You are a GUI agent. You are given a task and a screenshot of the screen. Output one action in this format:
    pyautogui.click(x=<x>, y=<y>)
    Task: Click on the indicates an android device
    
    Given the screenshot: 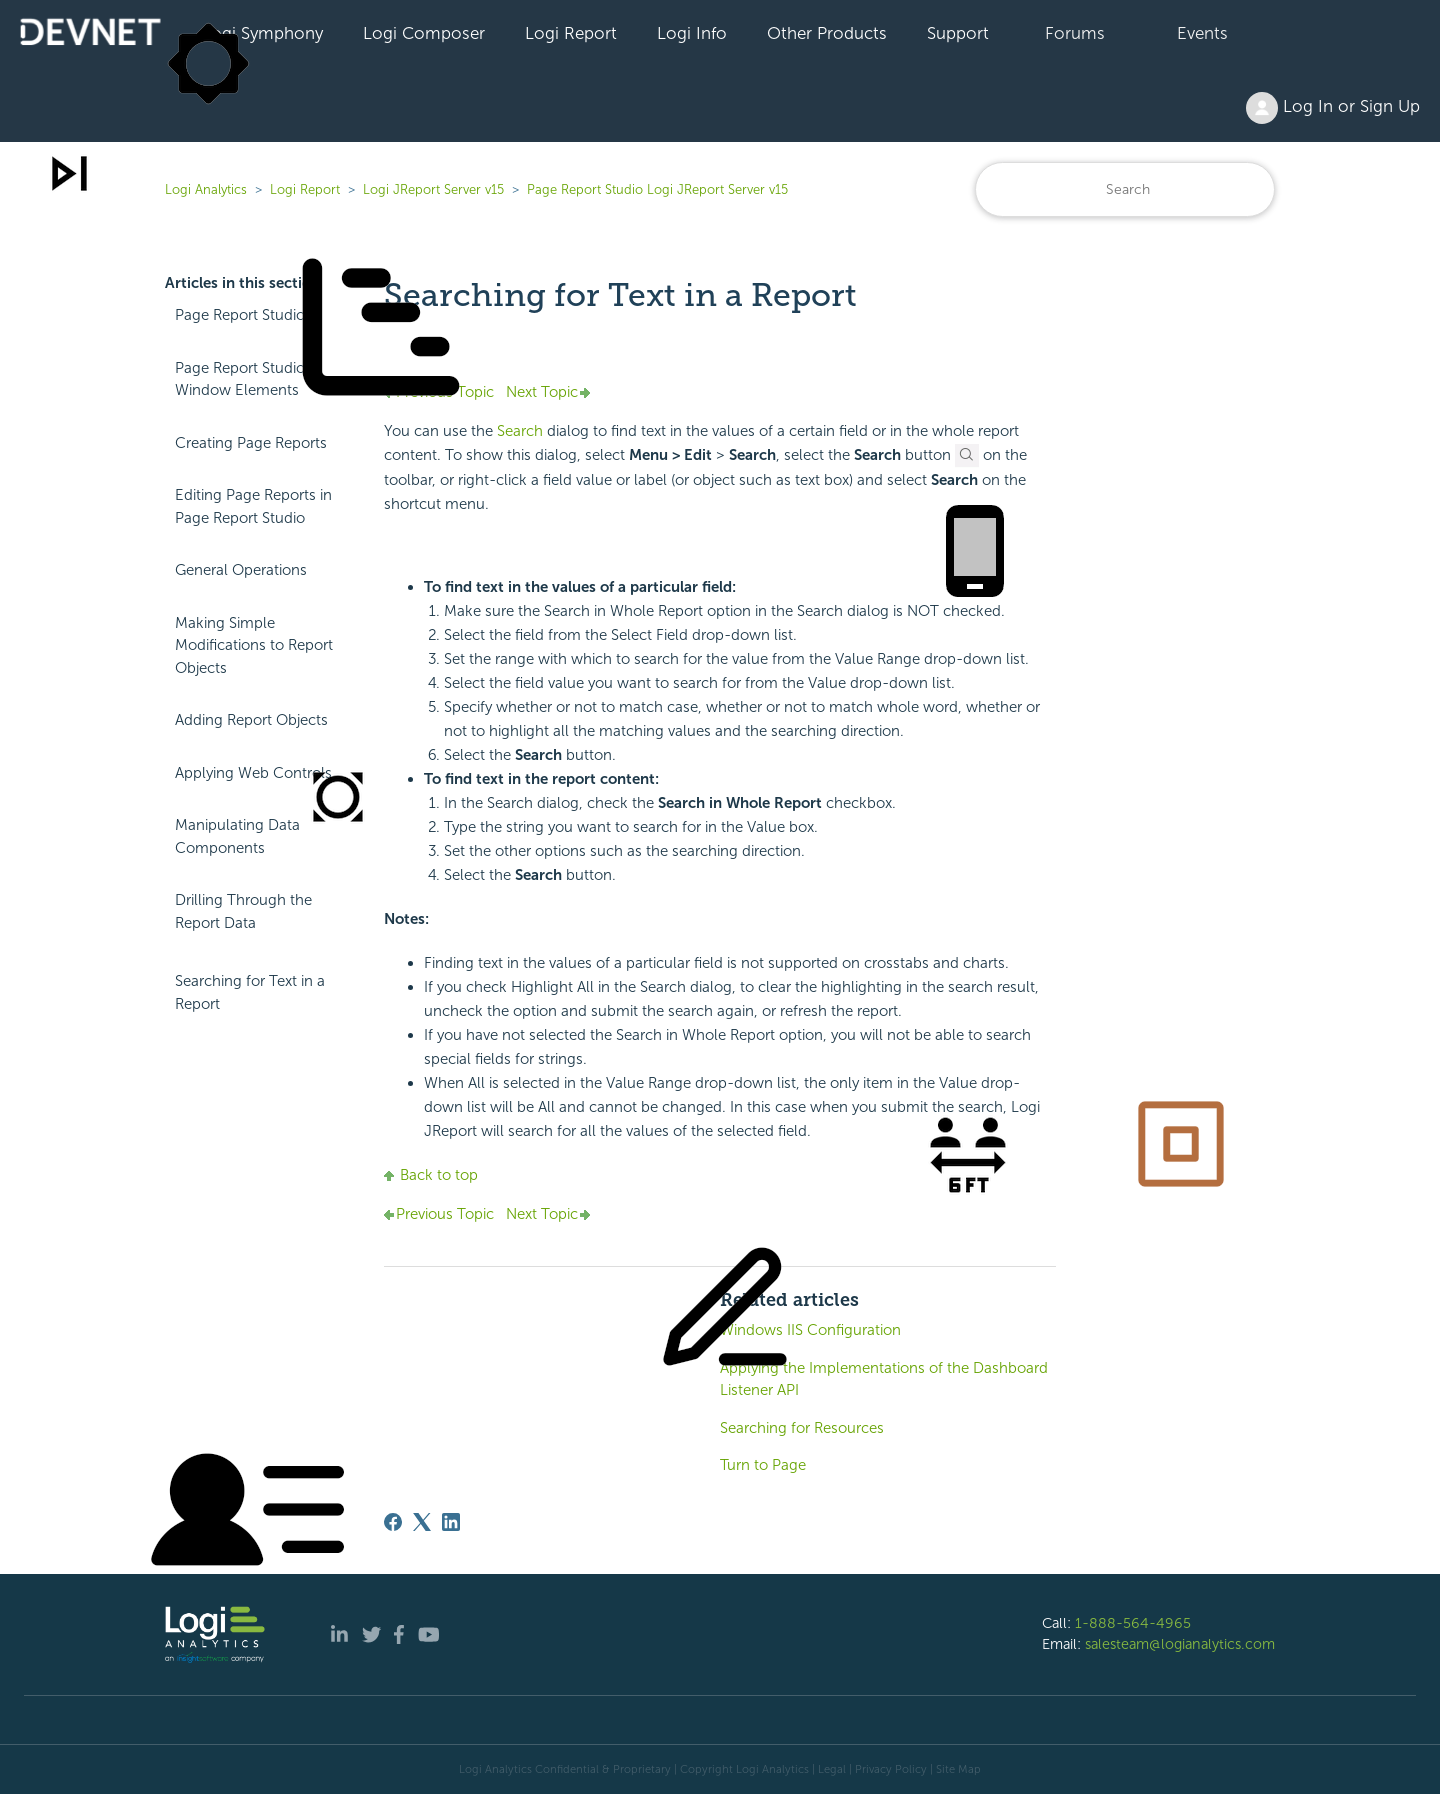 What is the action you would take?
    pyautogui.click(x=975, y=551)
    